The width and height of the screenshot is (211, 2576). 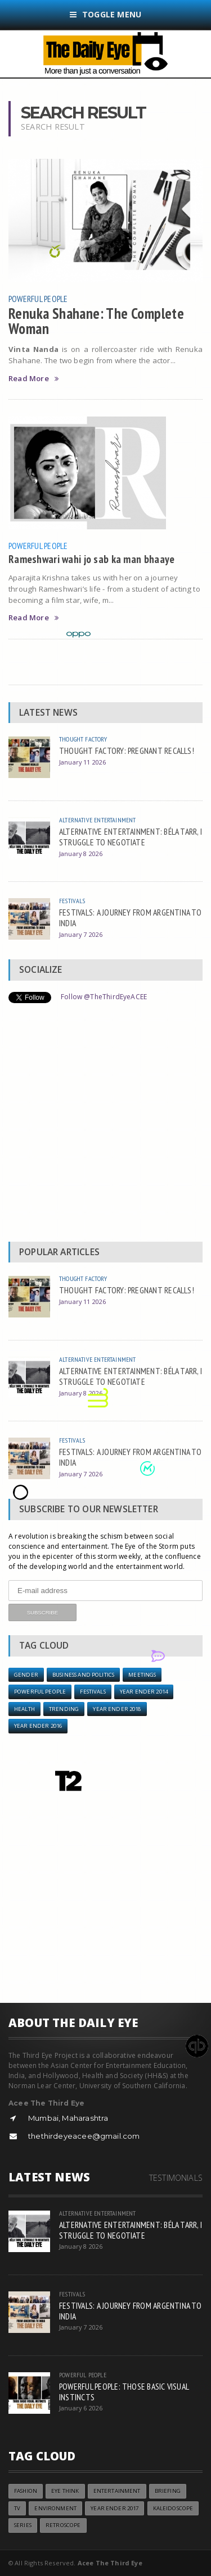 What do you see at coordinates (158, 1656) in the screenshot?
I see `open Rocket.Chat application` at bounding box center [158, 1656].